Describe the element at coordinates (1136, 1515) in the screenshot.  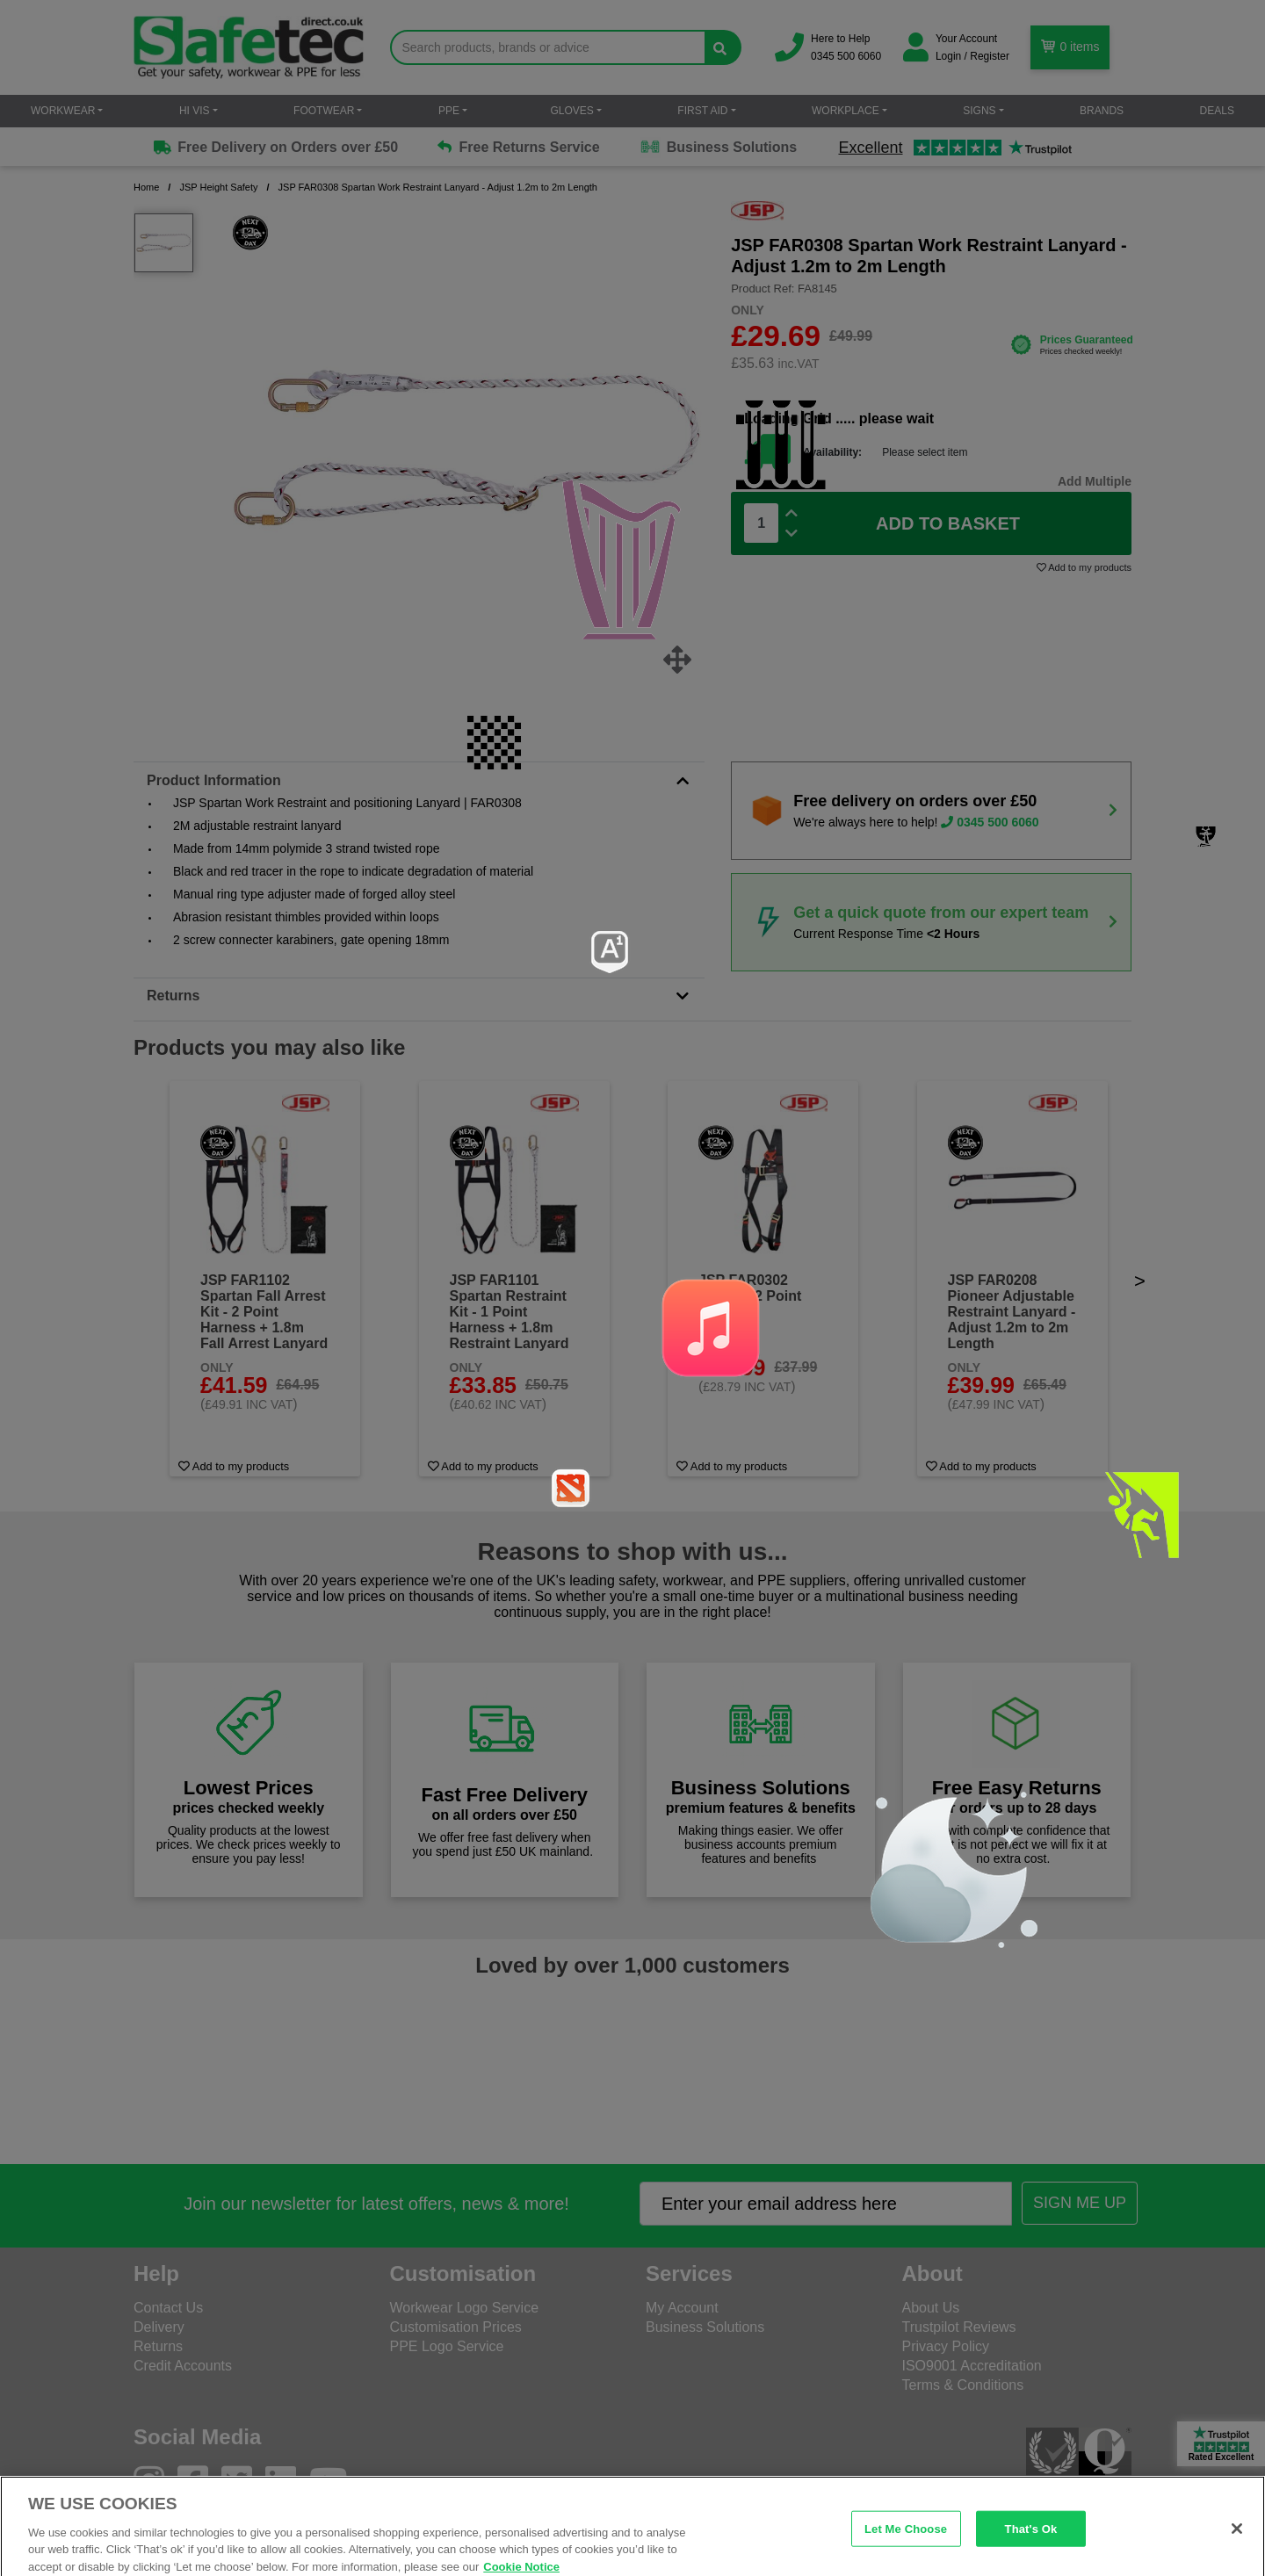
I see `access mountain climbing or rock climbing activities` at that location.